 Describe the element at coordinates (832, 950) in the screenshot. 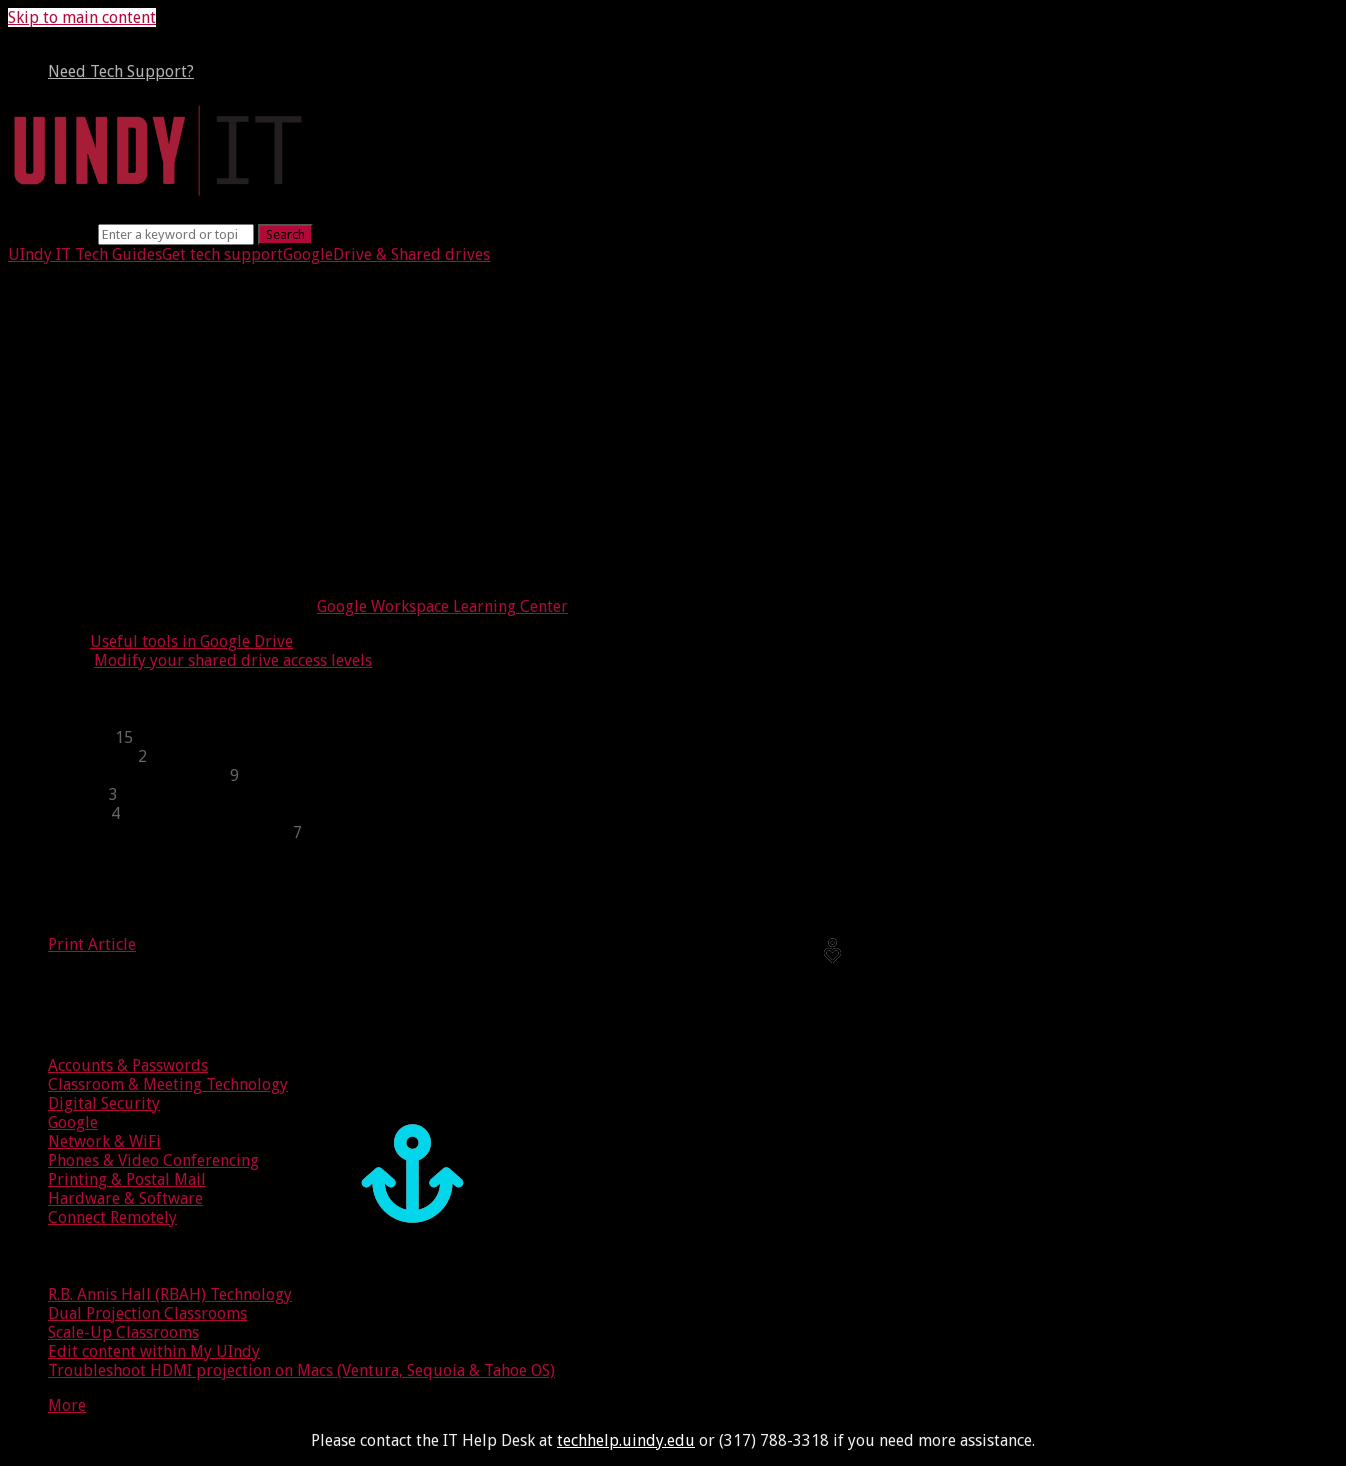

I see `show empathy or emotional support features` at that location.